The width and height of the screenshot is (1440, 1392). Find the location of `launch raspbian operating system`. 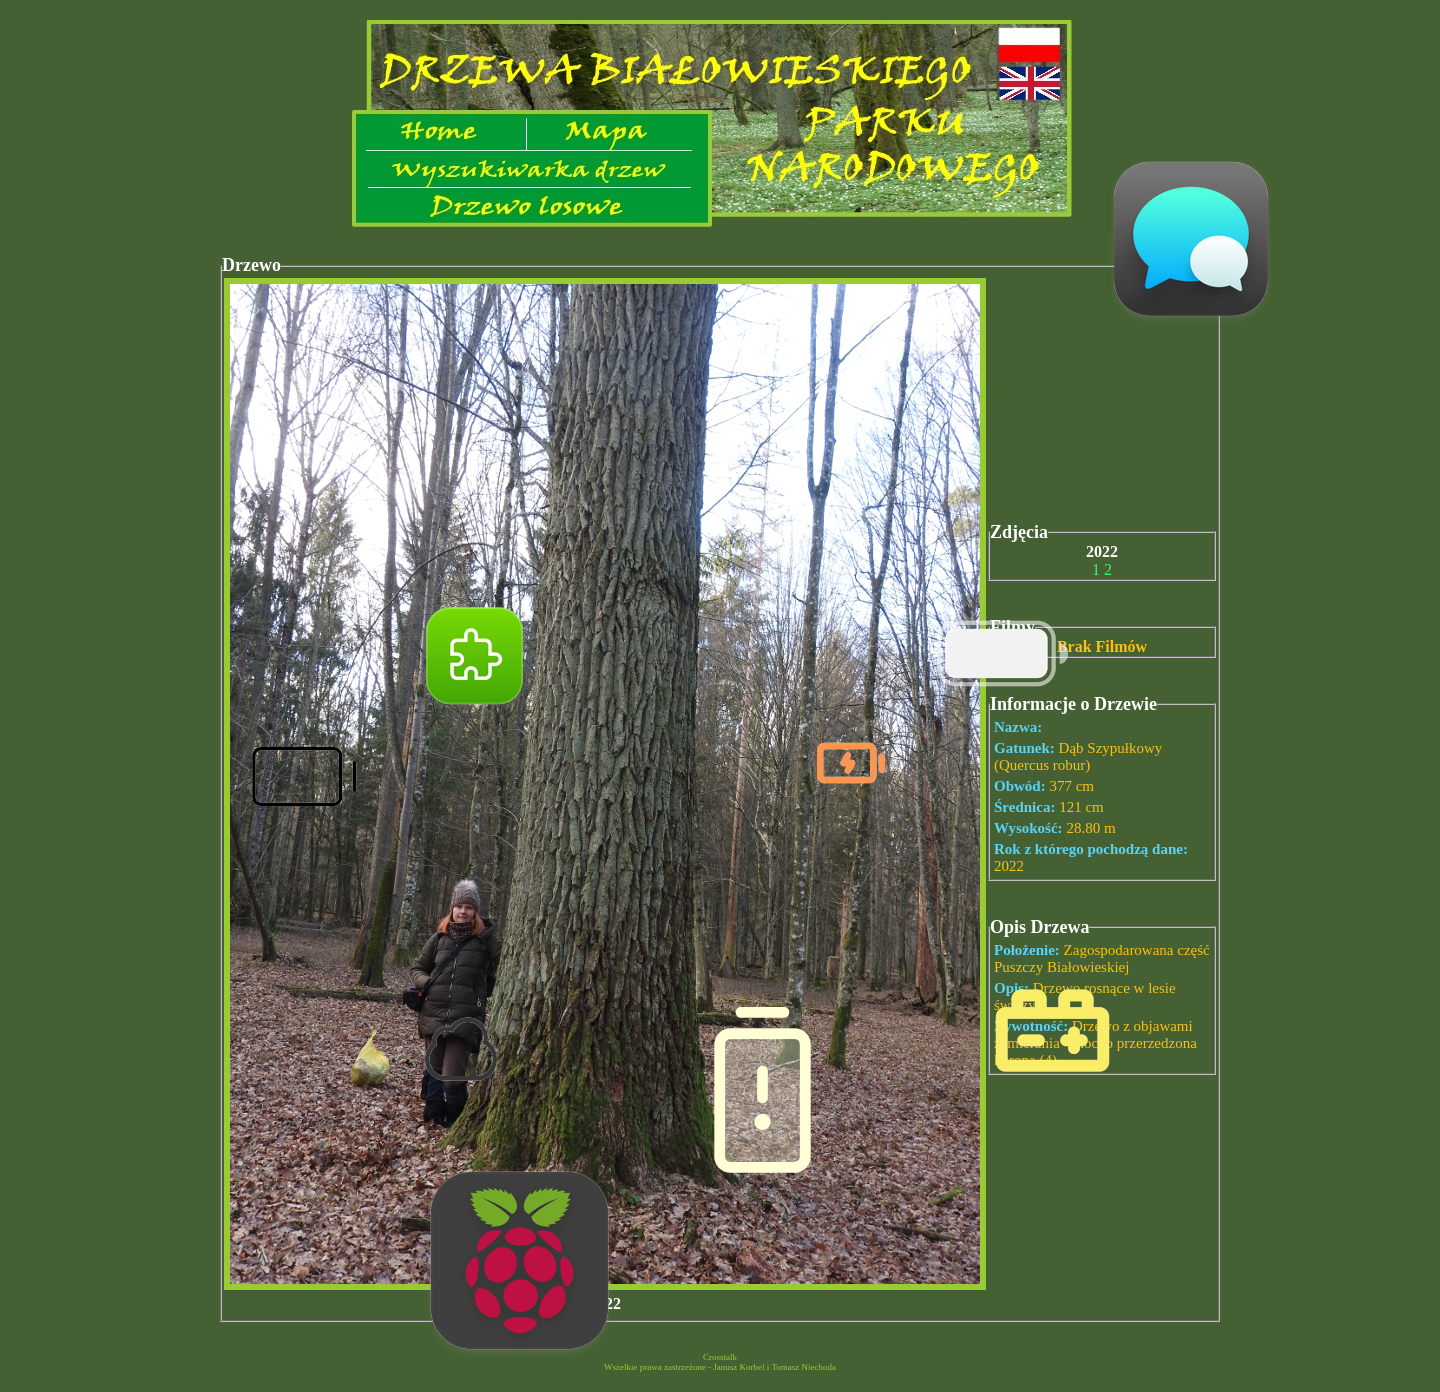

launch raspbian operating system is located at coordinates (519, 1260).